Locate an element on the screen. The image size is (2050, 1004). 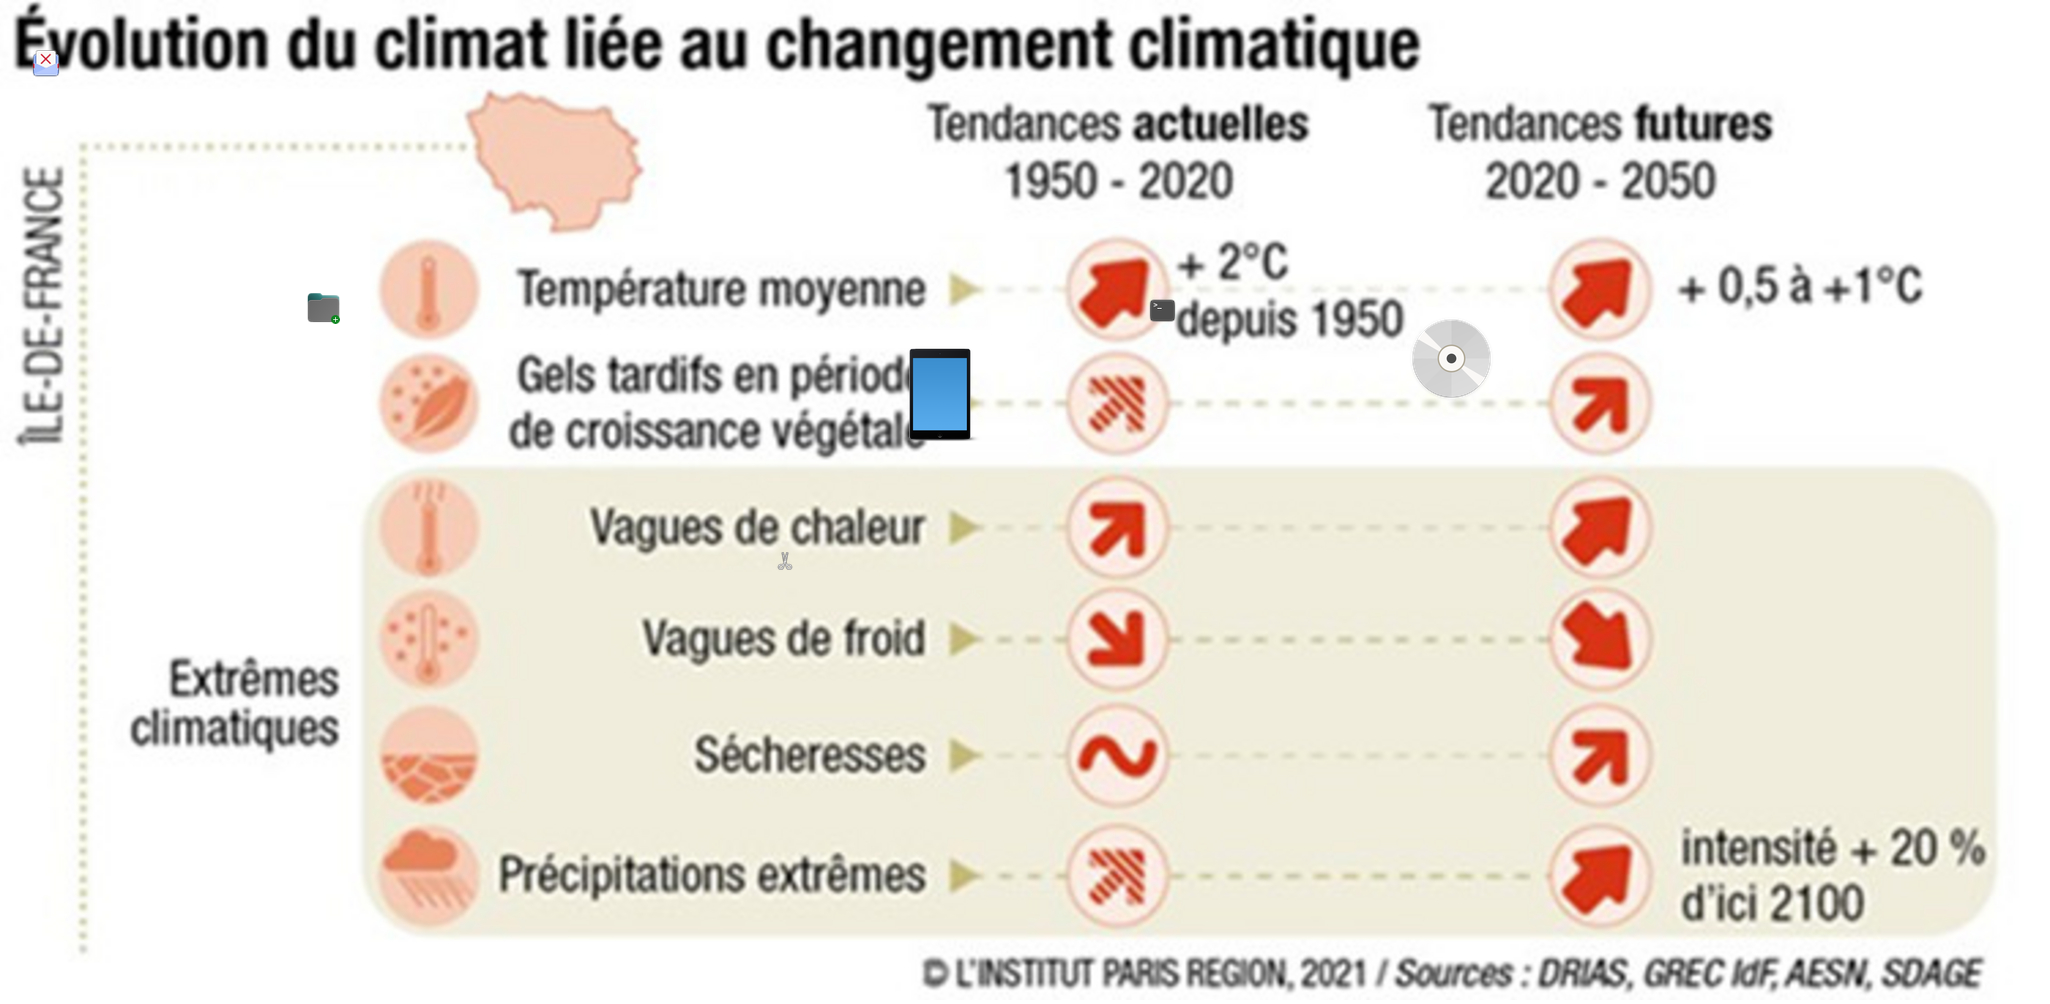
open the terminal application is located at coordinates (1162, 310).